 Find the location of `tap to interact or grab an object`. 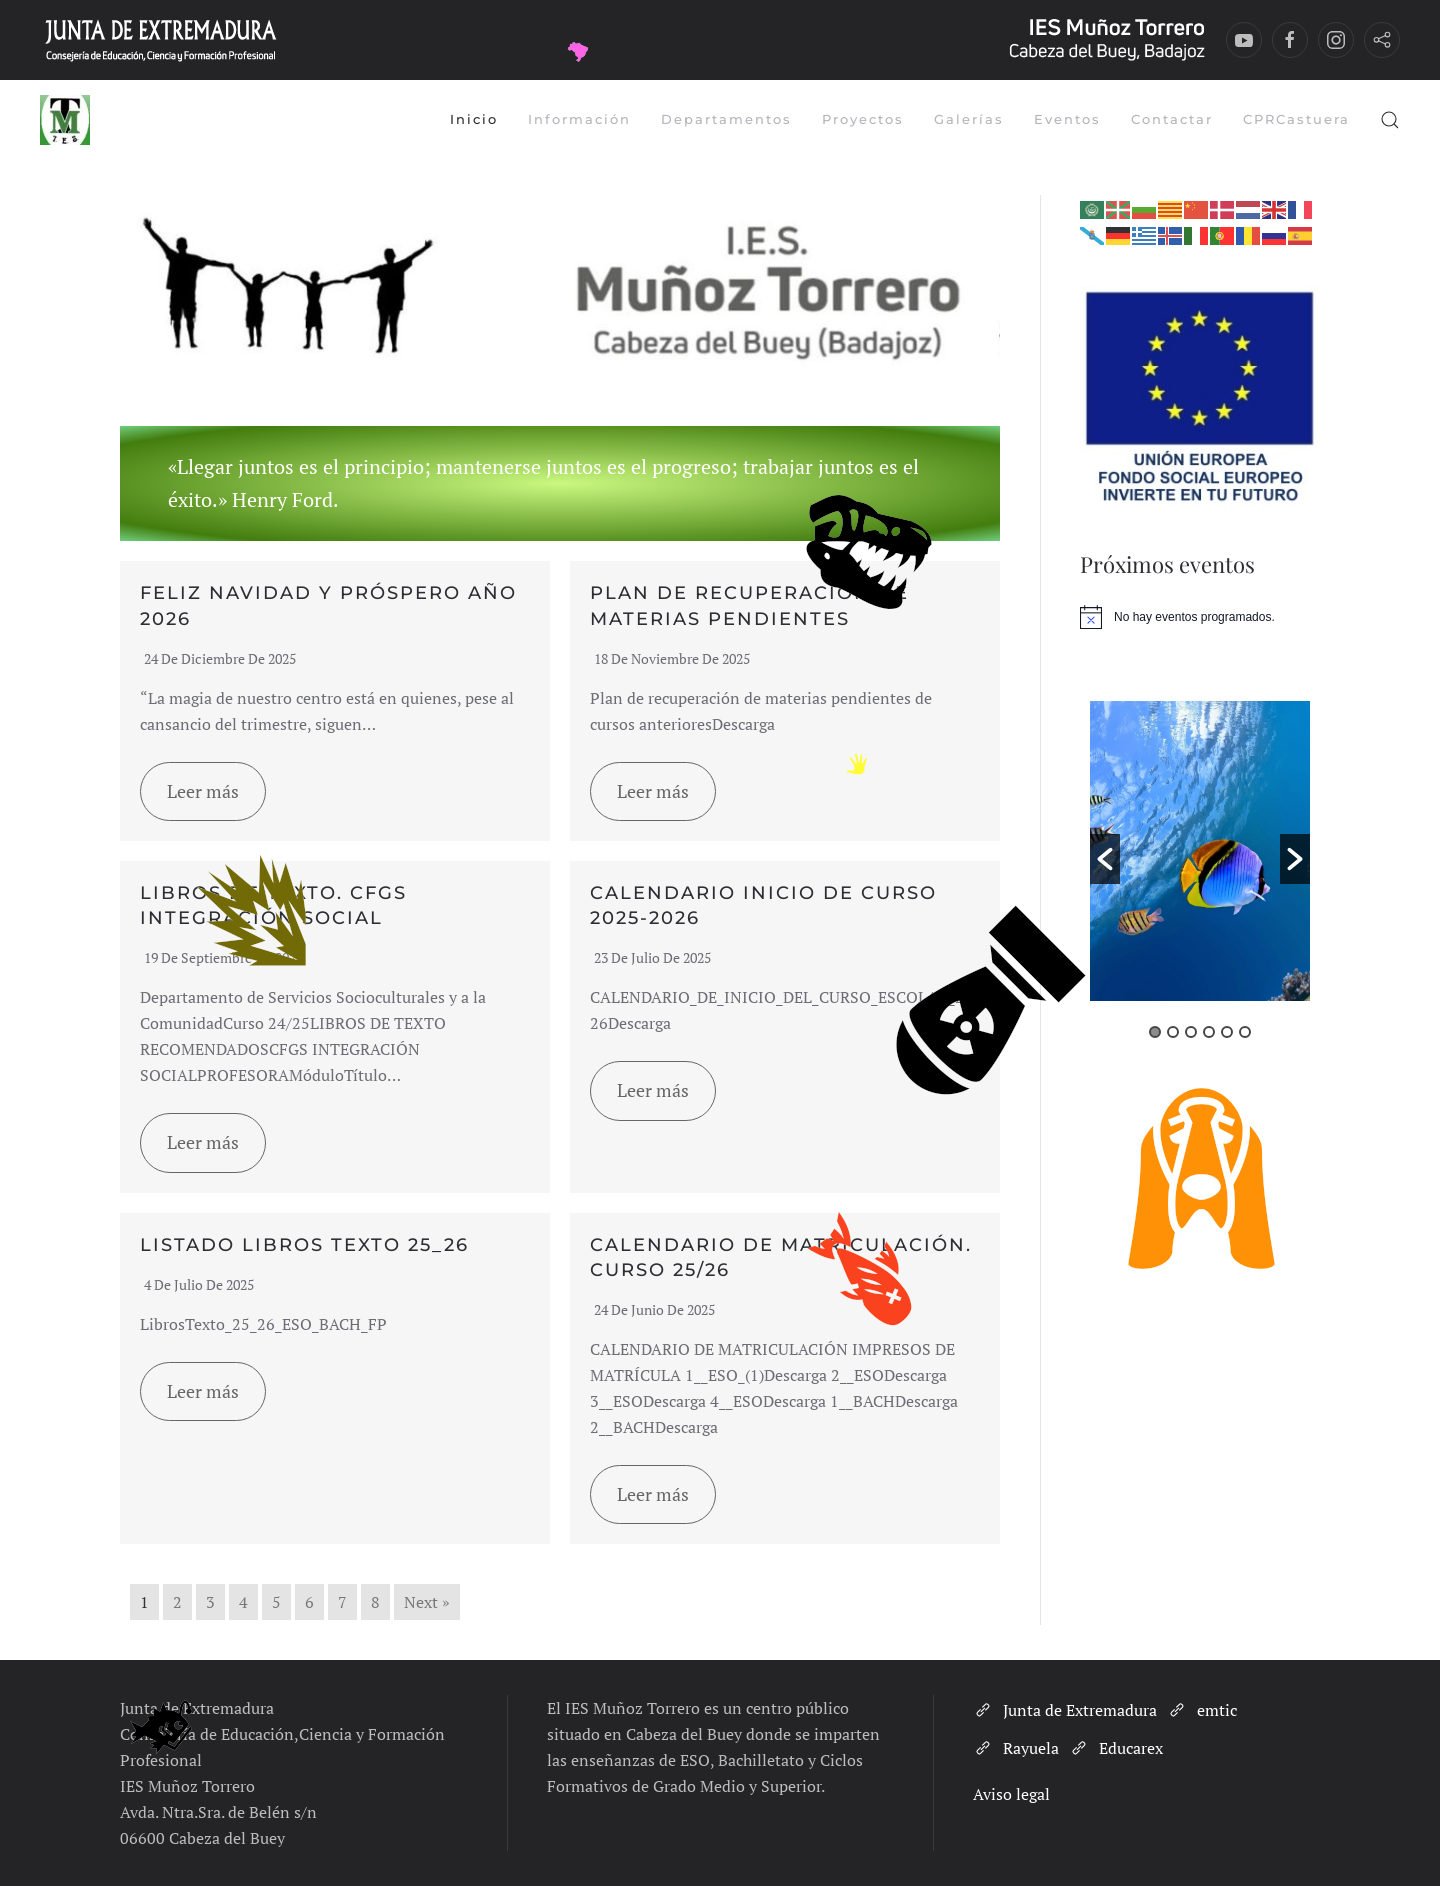

tap to interact or grab an object is located at coordinates (857, 764).